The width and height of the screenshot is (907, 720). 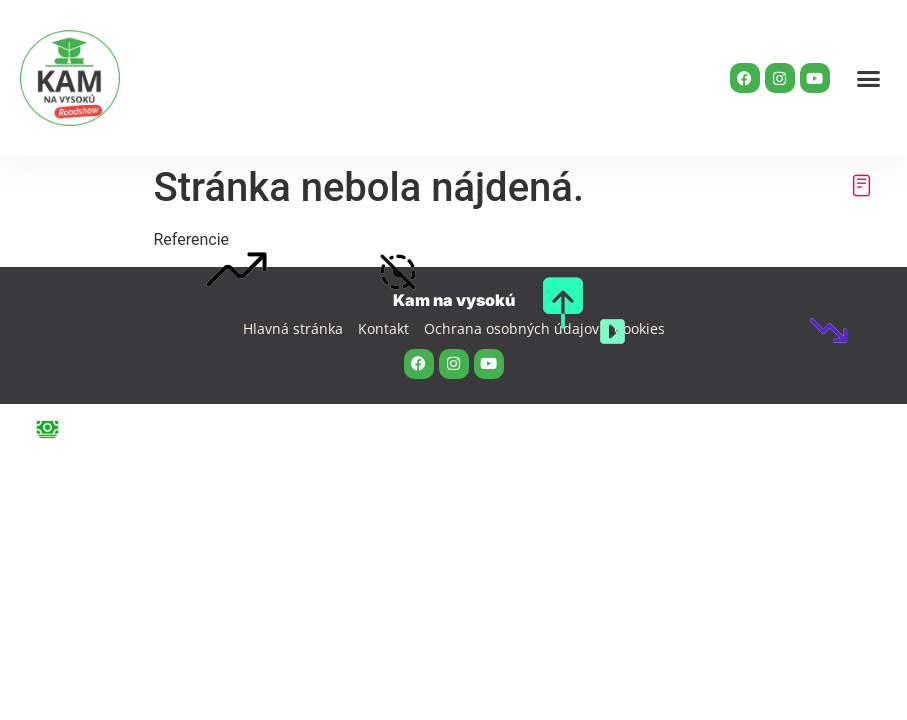 What do you see at coordinates (861, 185) in the screenshot?
I see `open reader mode for distraction-free viewing` at bounding box center [861, 185].